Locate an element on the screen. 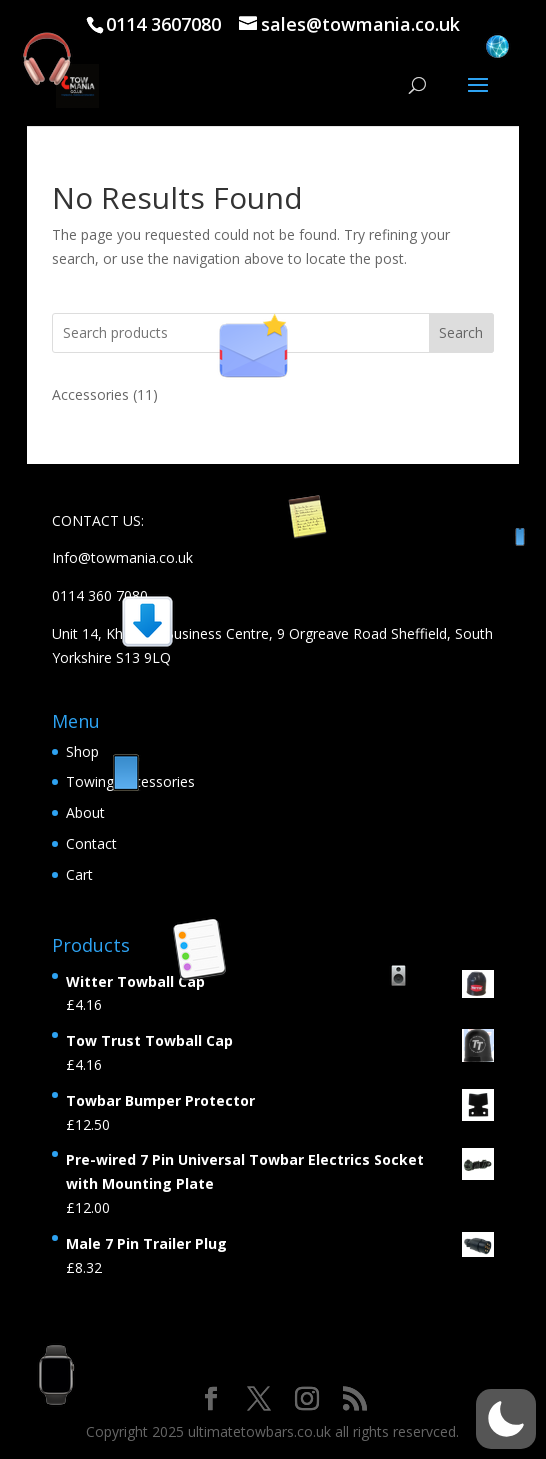  iPad device icon is located at coordinates (126, 773).